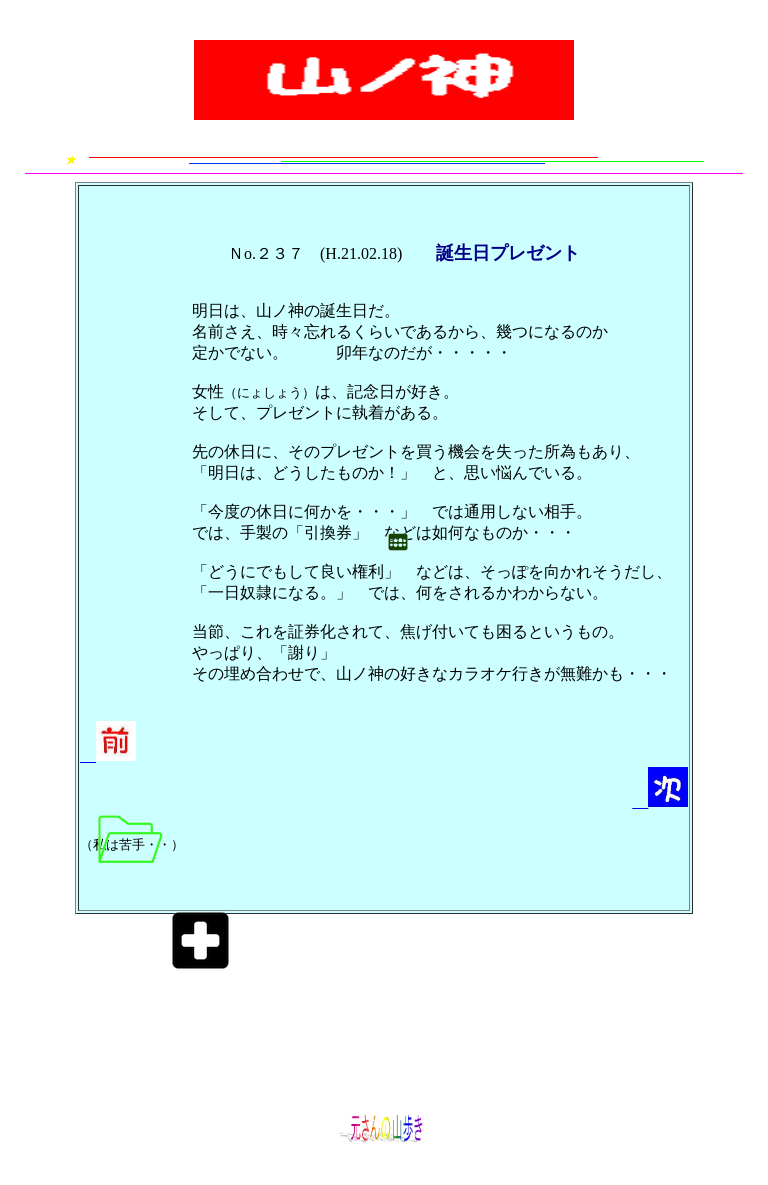 The height and width of the screenshot is (1185, 768). Describe the element at coordinates (398, 542) in the screenshot. I see `access dental or oral health features` at that location.